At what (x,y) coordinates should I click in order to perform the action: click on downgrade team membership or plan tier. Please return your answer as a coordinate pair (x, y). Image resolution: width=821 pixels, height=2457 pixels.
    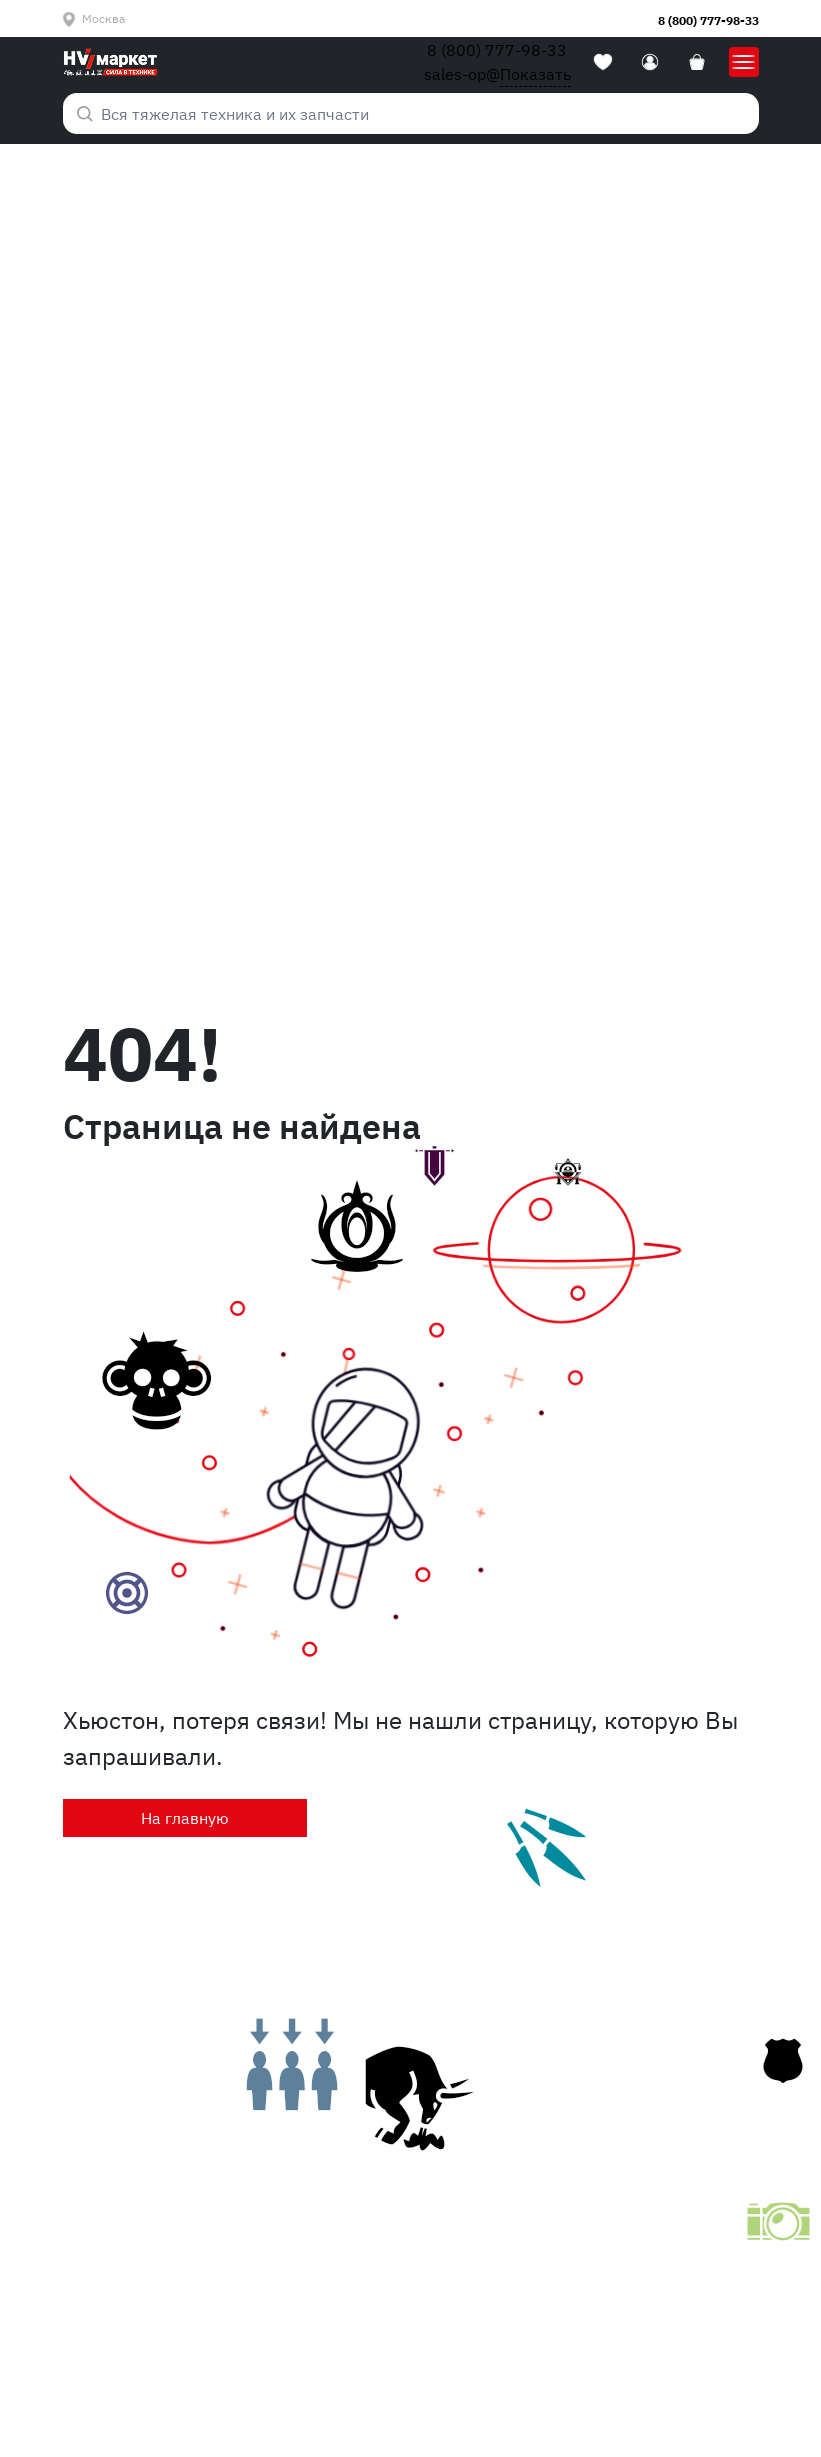
    Looking at the image, I should click on (292, 2064).